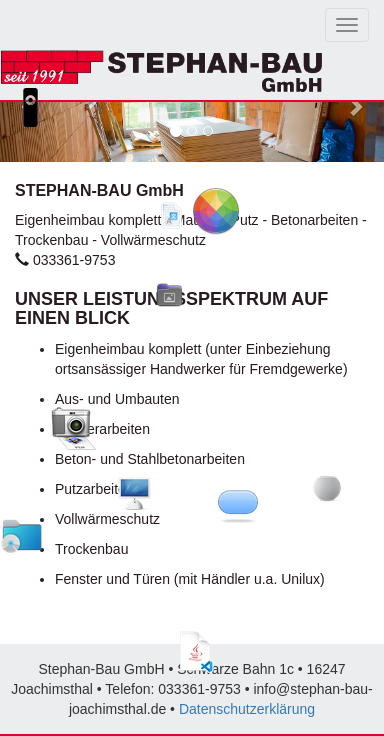  Describe the element at coordinates (30, 107) in the screenshot. I see `view connected iPod Shuffle in sidebar` at that location.